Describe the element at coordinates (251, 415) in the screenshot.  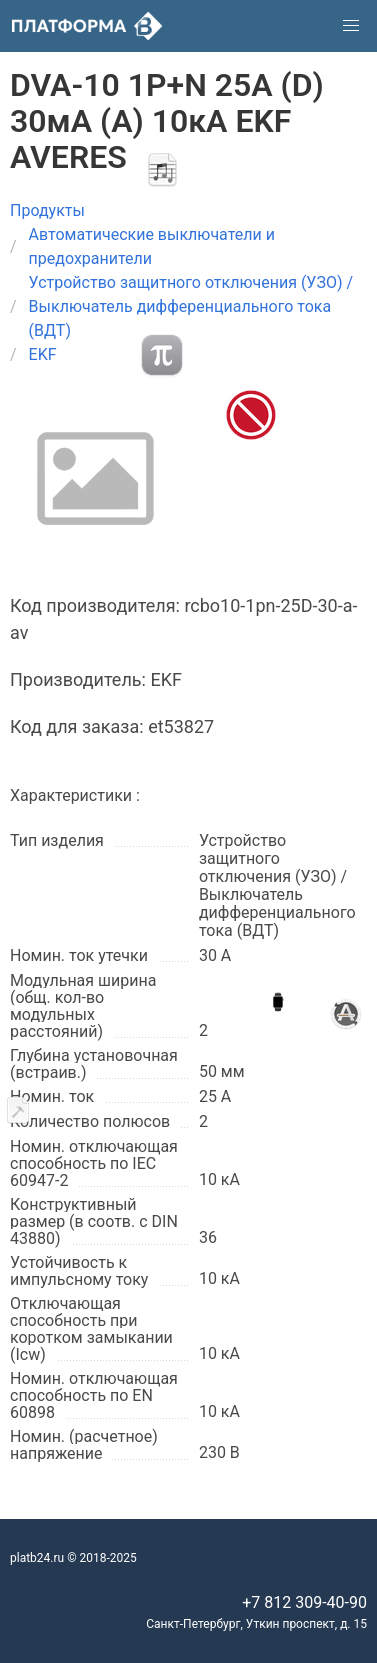
I see `delete or remove selected item` at that location.